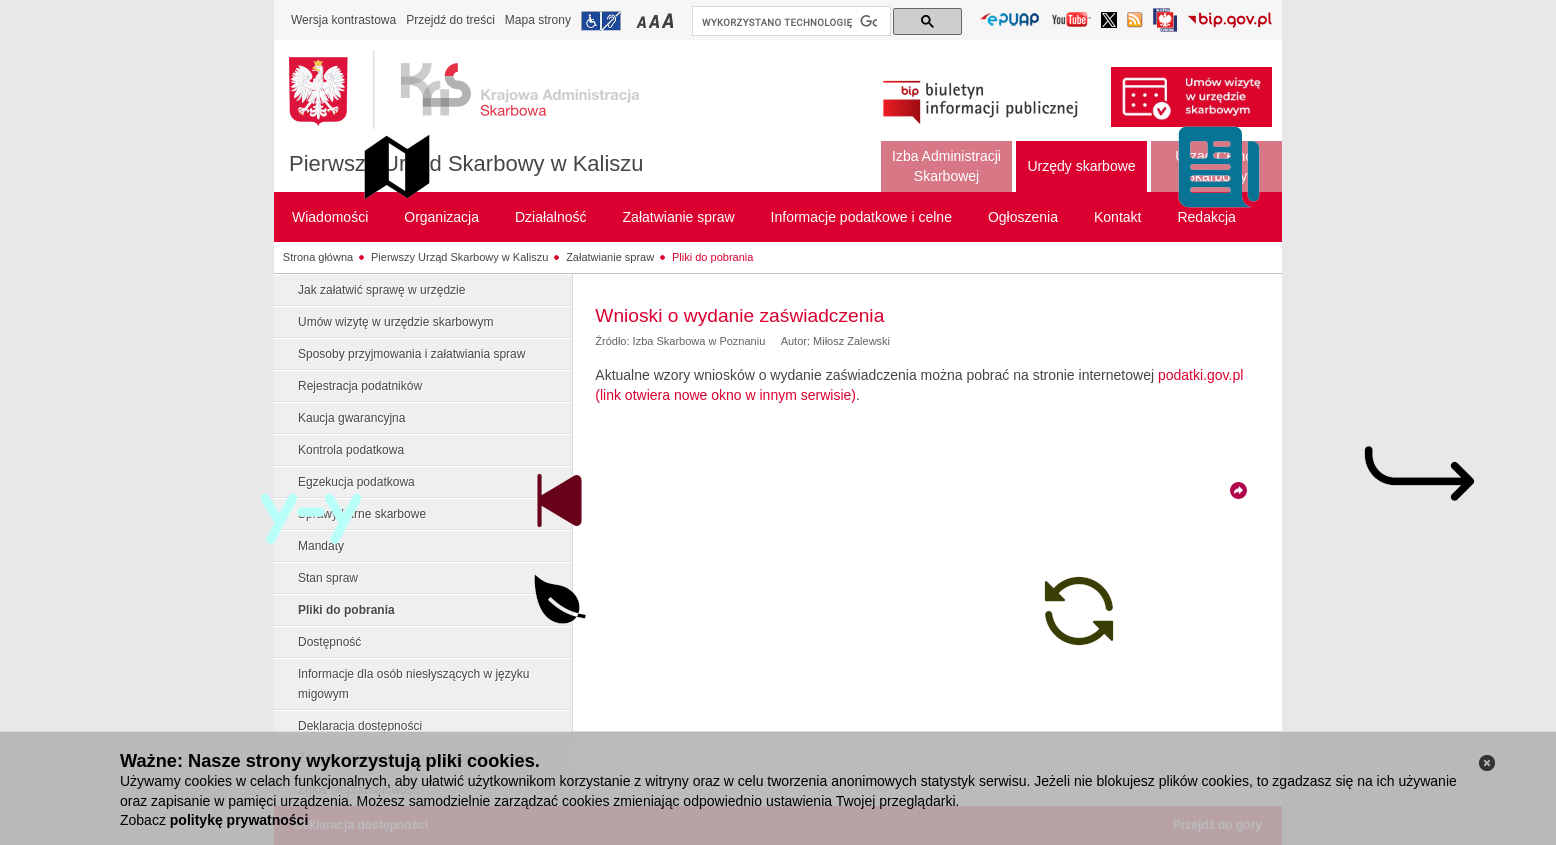 The height and width of the screenshot is (845, 1556). I want to click on forward or redirect a message, so click(1419, 473).